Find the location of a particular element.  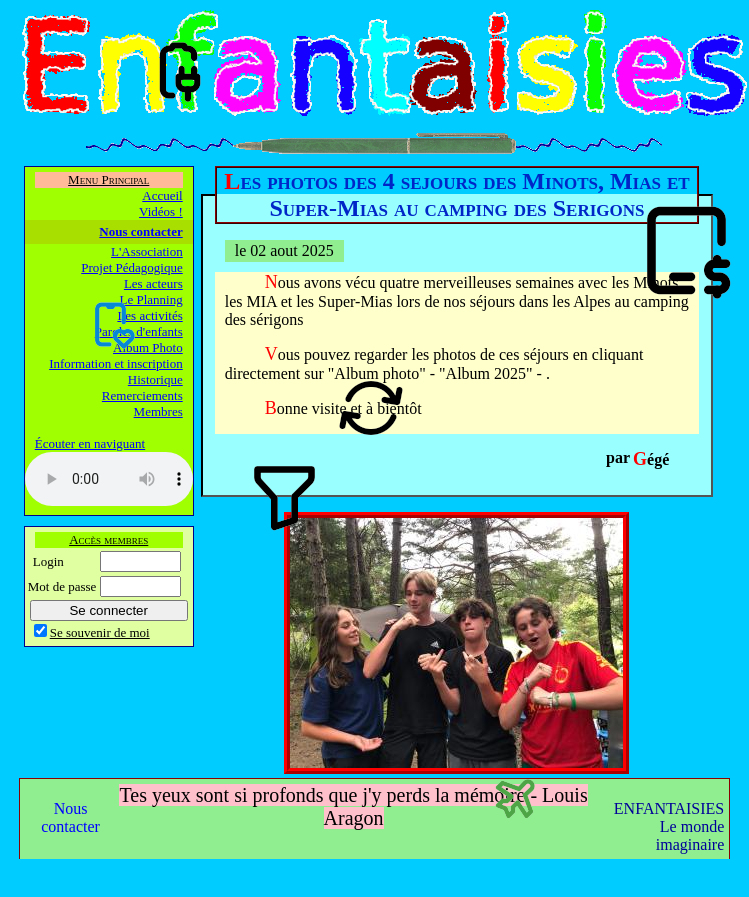

add device to favorites is located at coordinates (110, 324).